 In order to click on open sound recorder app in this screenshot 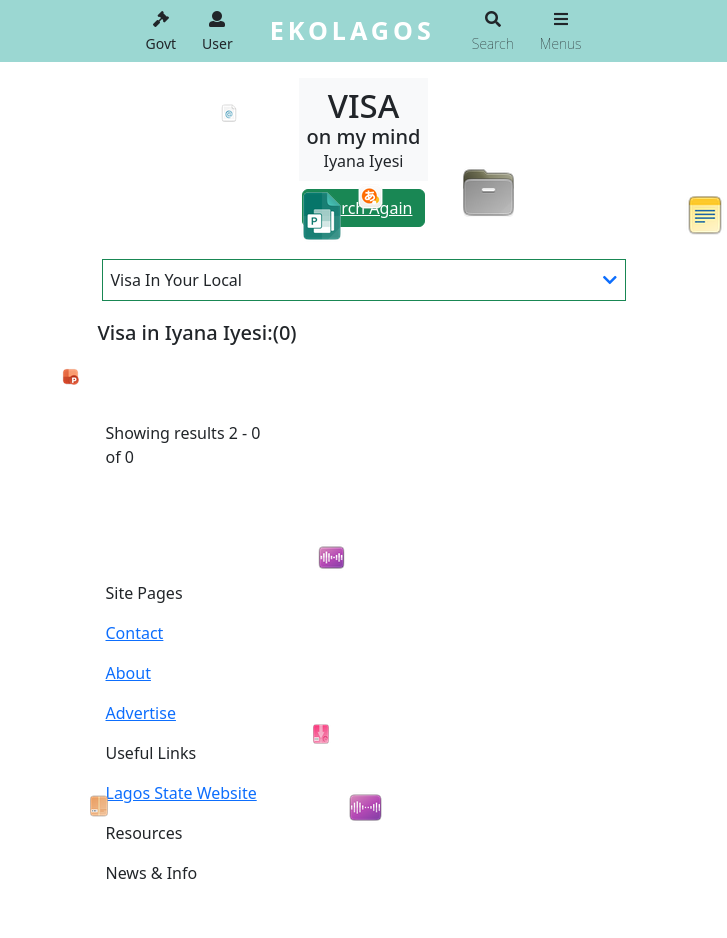, I will do `click(331, 557)`.